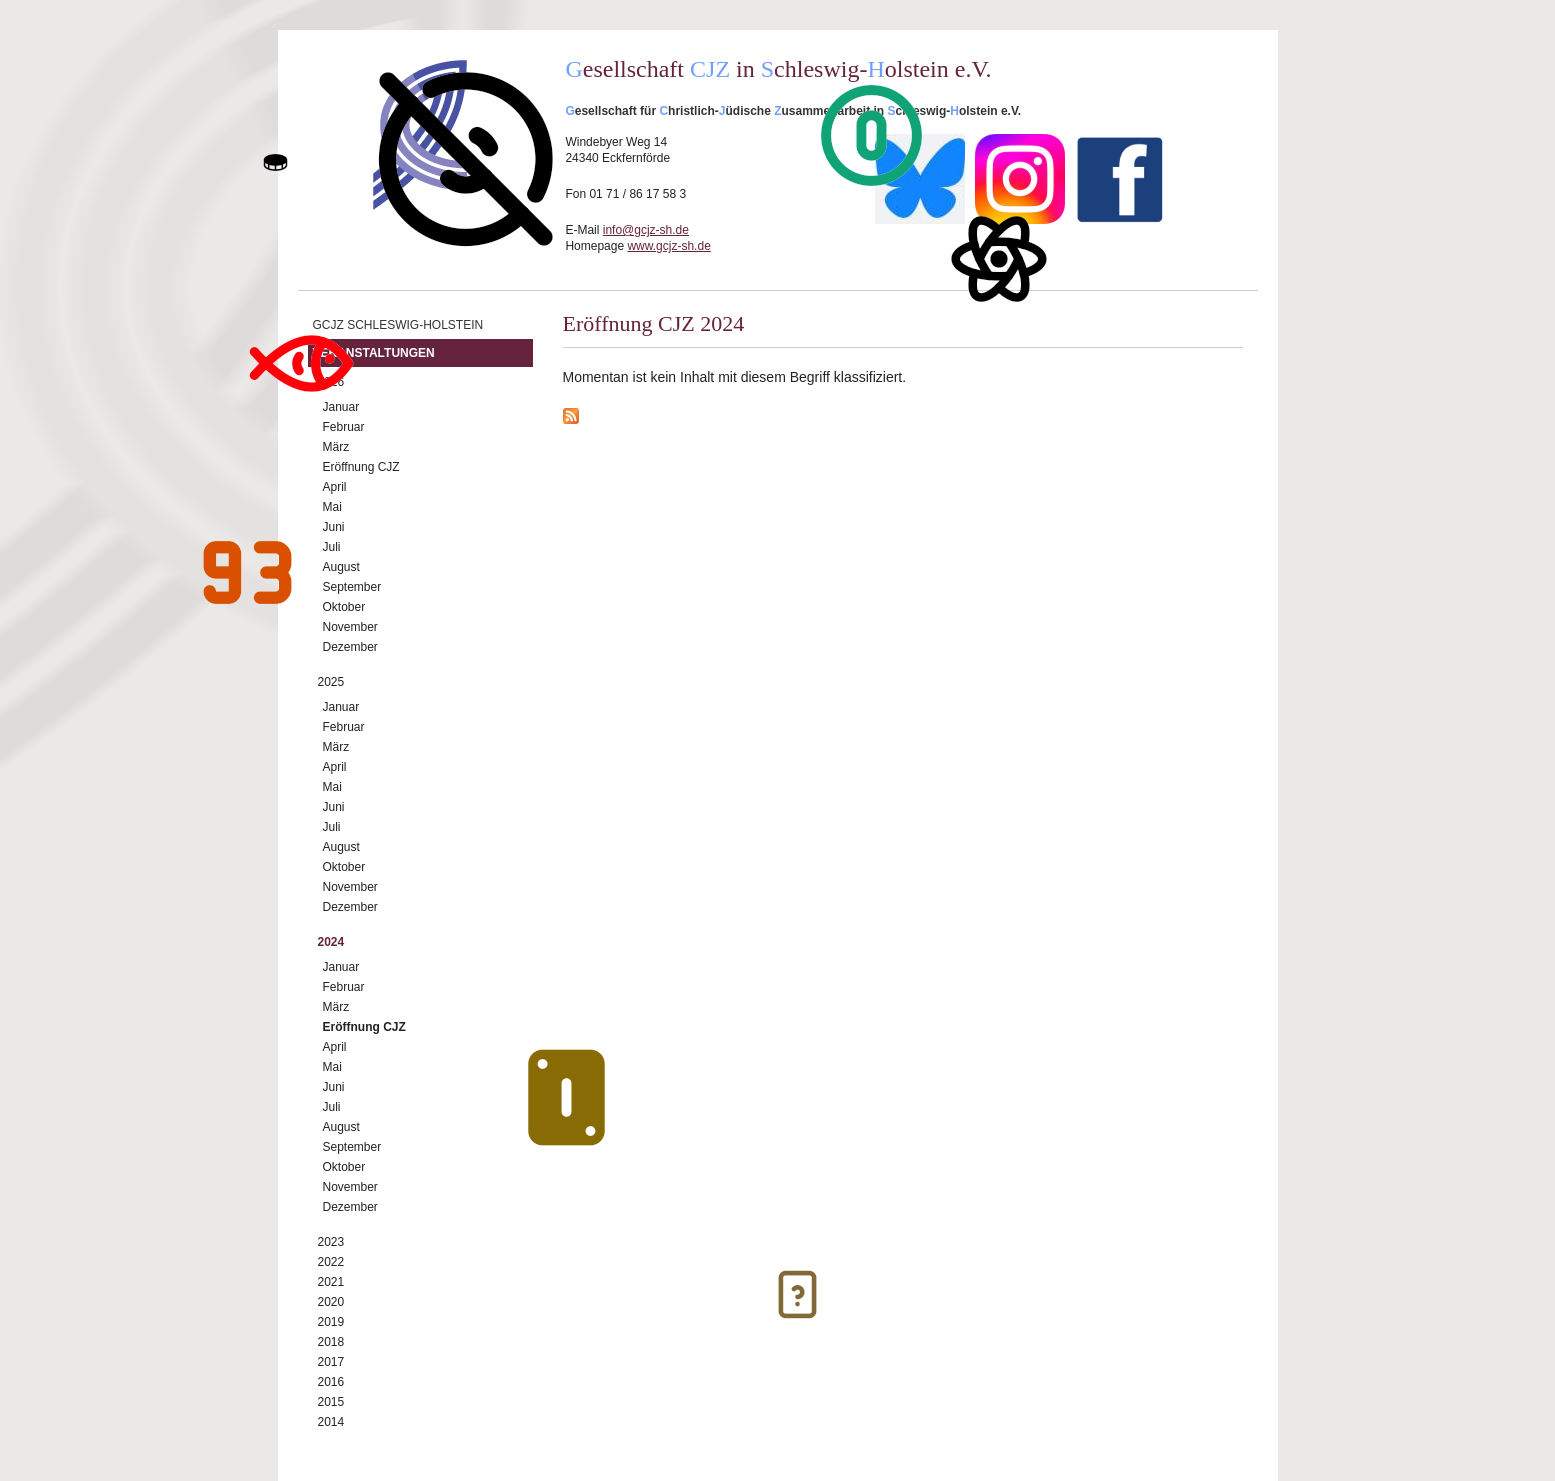 Image resolution: width=1555 pixels, height=1481 pixels. What do you see at coordinates (466, 159) in the screenshot?
I see `disable copyleft licensing` at bounding box center [466, 159].